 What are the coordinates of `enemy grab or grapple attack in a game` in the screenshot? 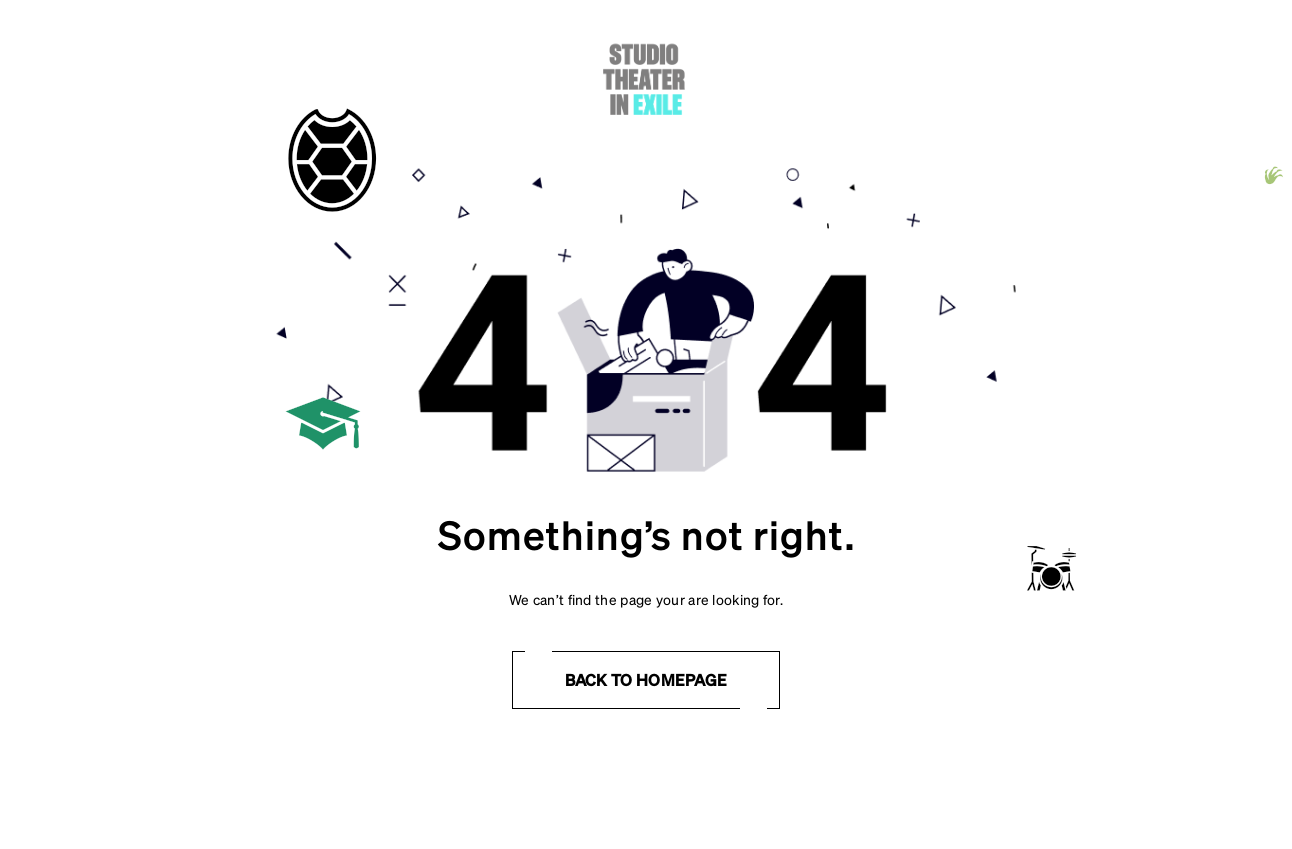 It's located at (1274, 175).